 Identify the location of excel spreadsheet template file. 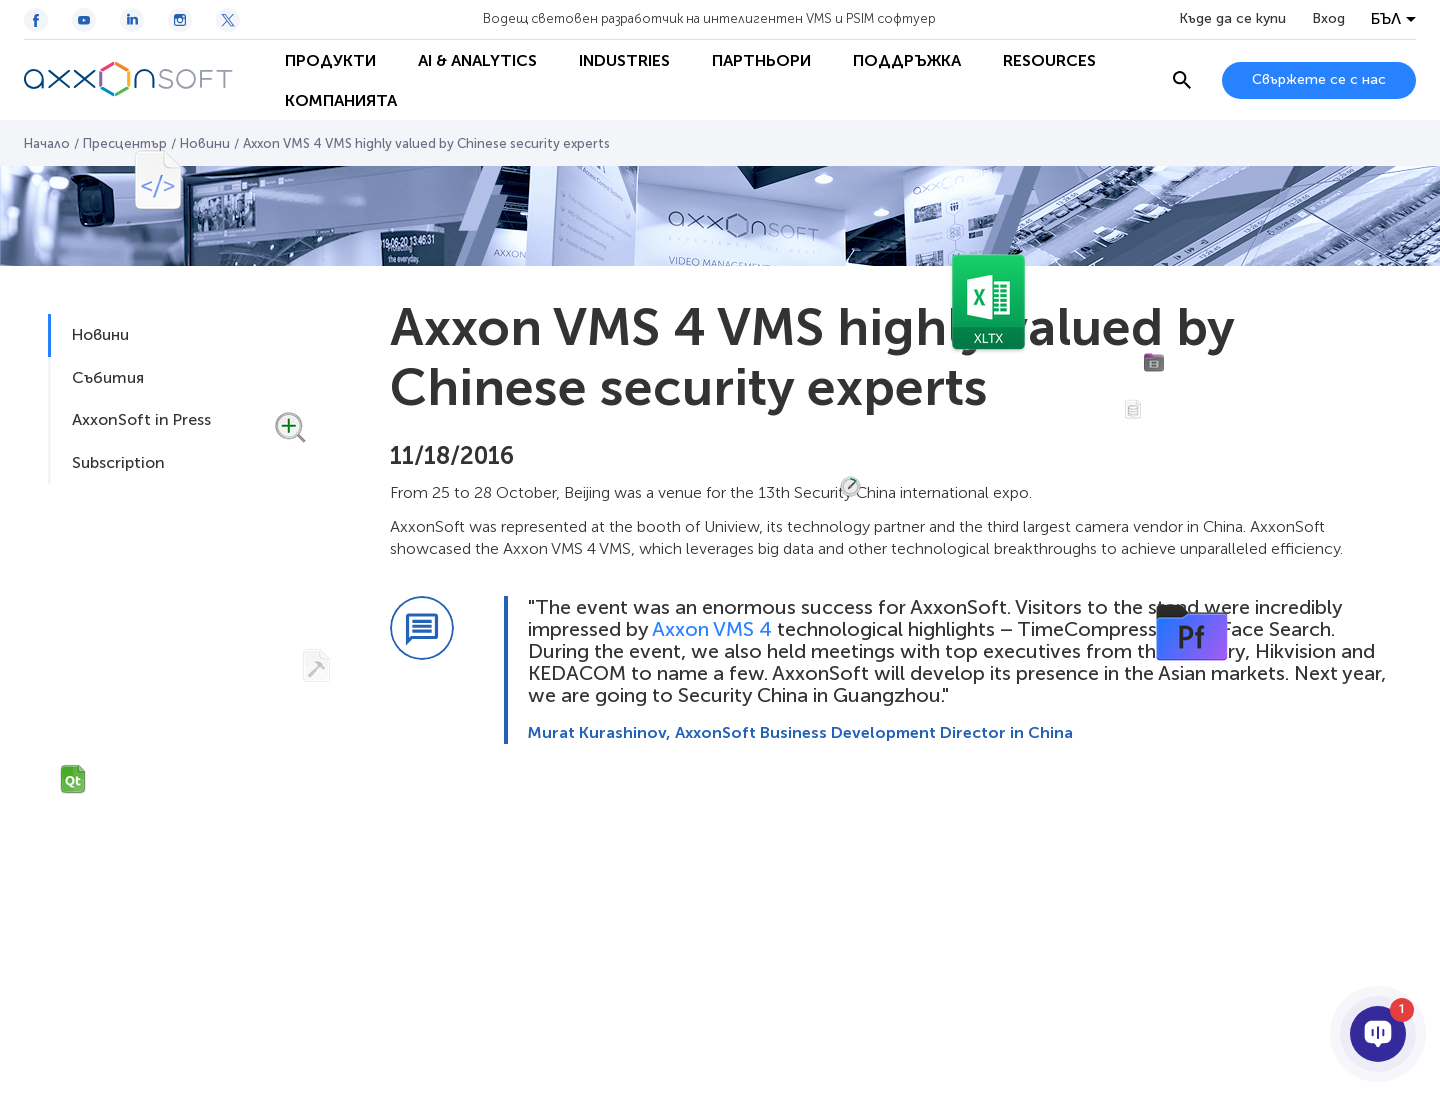
(988, 303).